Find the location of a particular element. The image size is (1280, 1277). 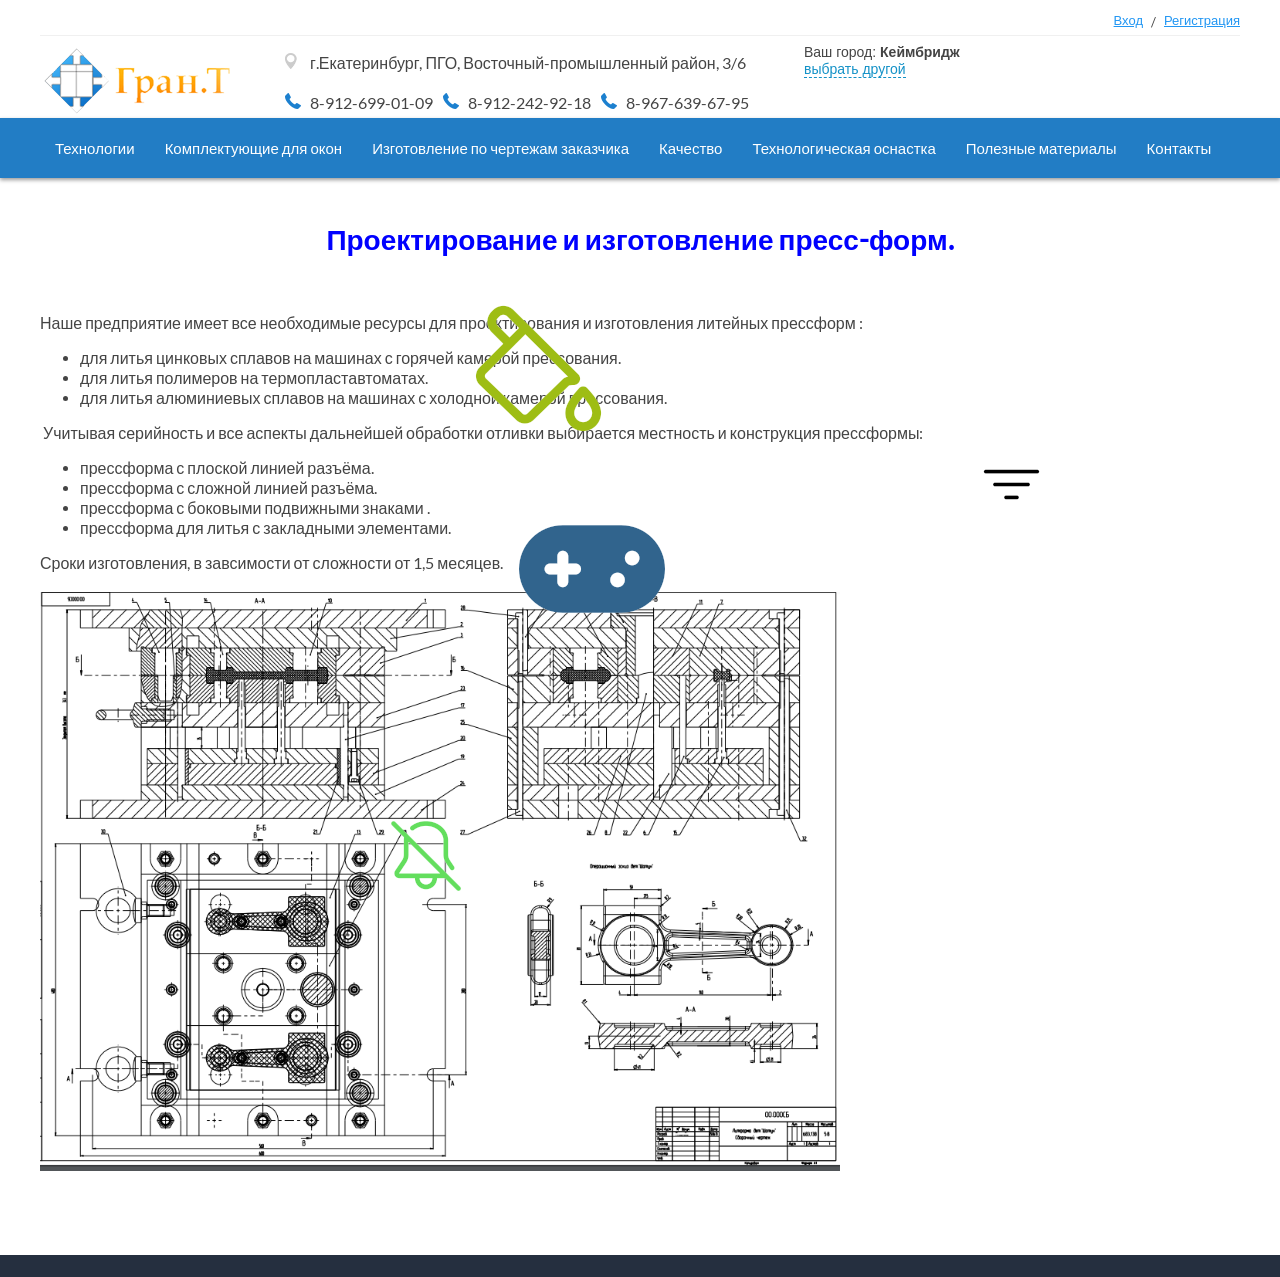

fill an area with color is located at coordinates (538, 368).